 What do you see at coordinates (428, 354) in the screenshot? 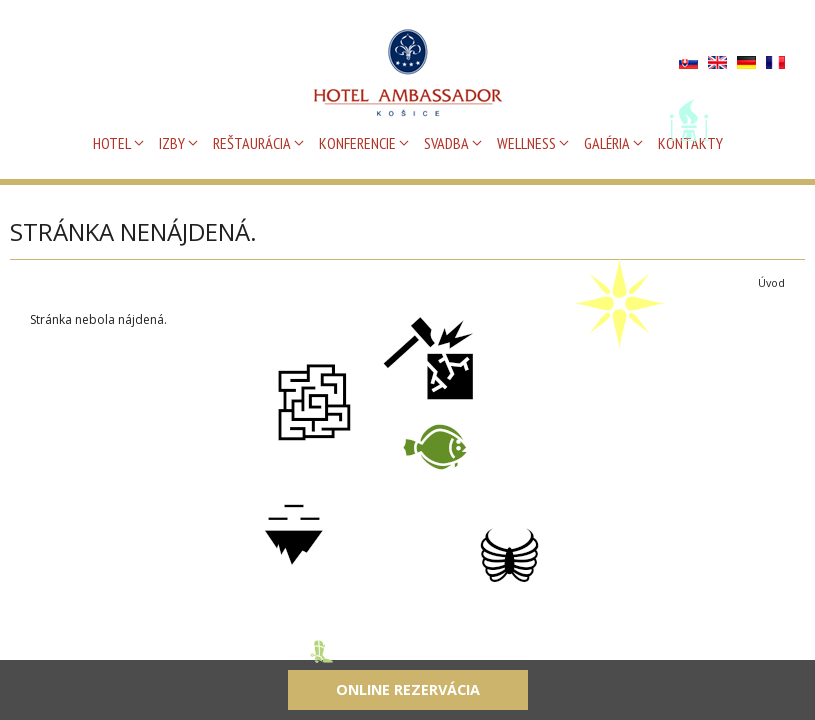
I see `break or destroy an item` at bounding box center [428, 354].